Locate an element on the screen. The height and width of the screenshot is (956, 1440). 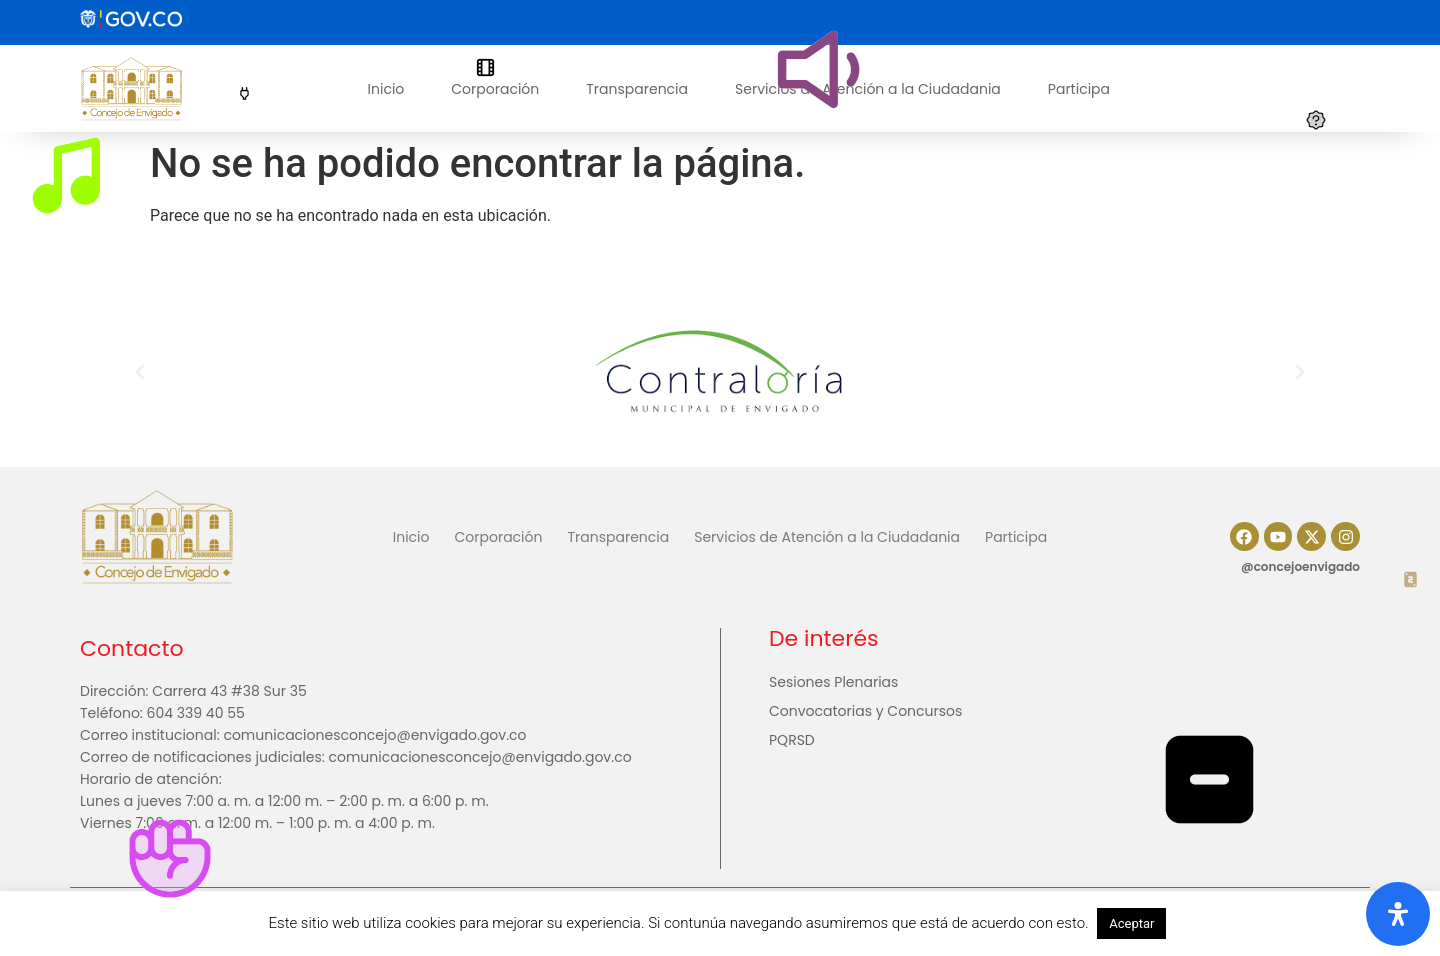
decrease audio volume is located at coordinates (816, 69).